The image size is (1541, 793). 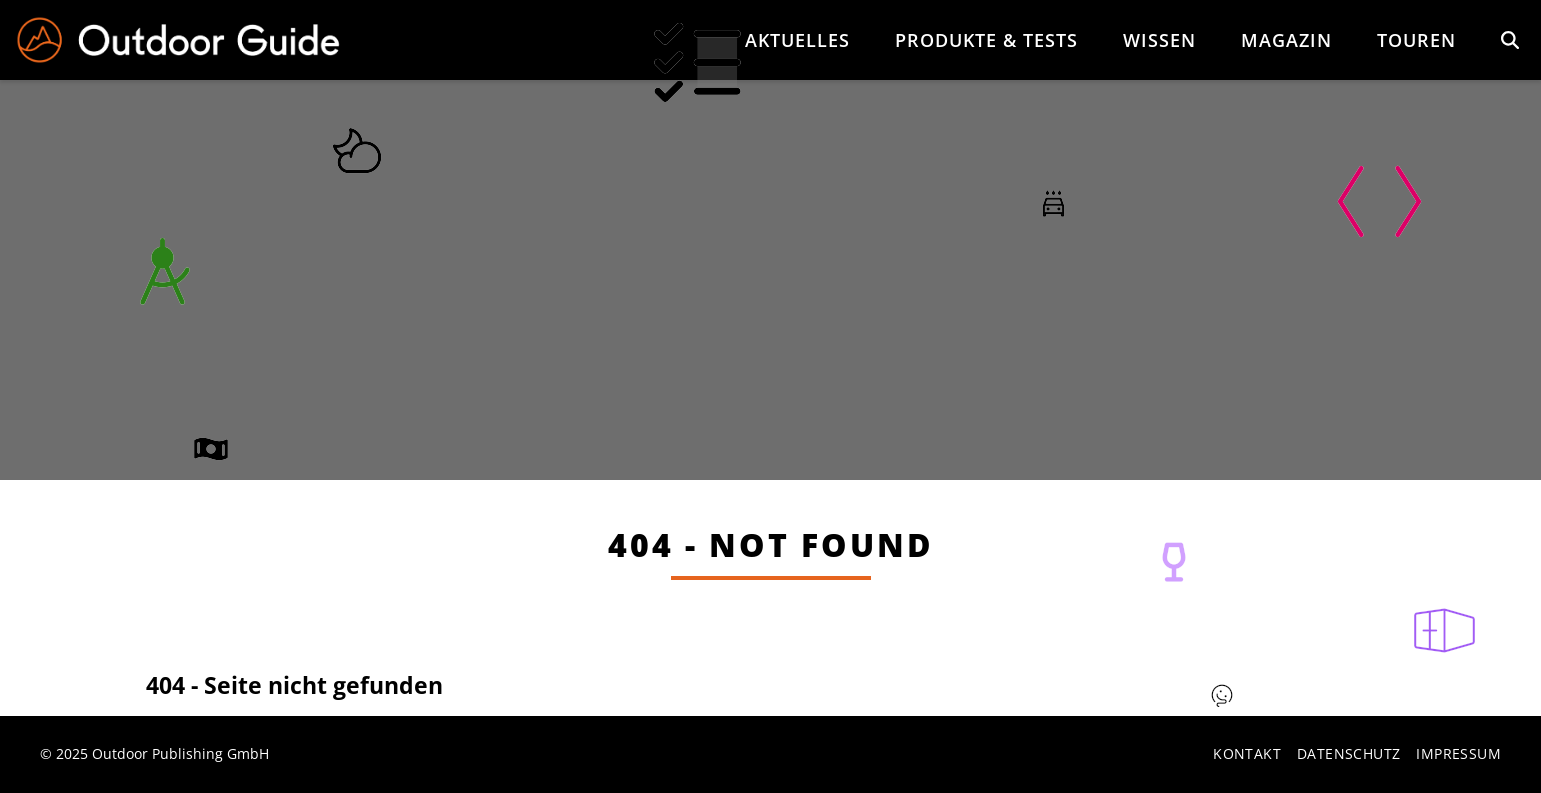 What do you see at coordinates (356, 153) in the screenshot?
I see `indicates nighttime or evening weather conditions` at bounding box center [356, 153].